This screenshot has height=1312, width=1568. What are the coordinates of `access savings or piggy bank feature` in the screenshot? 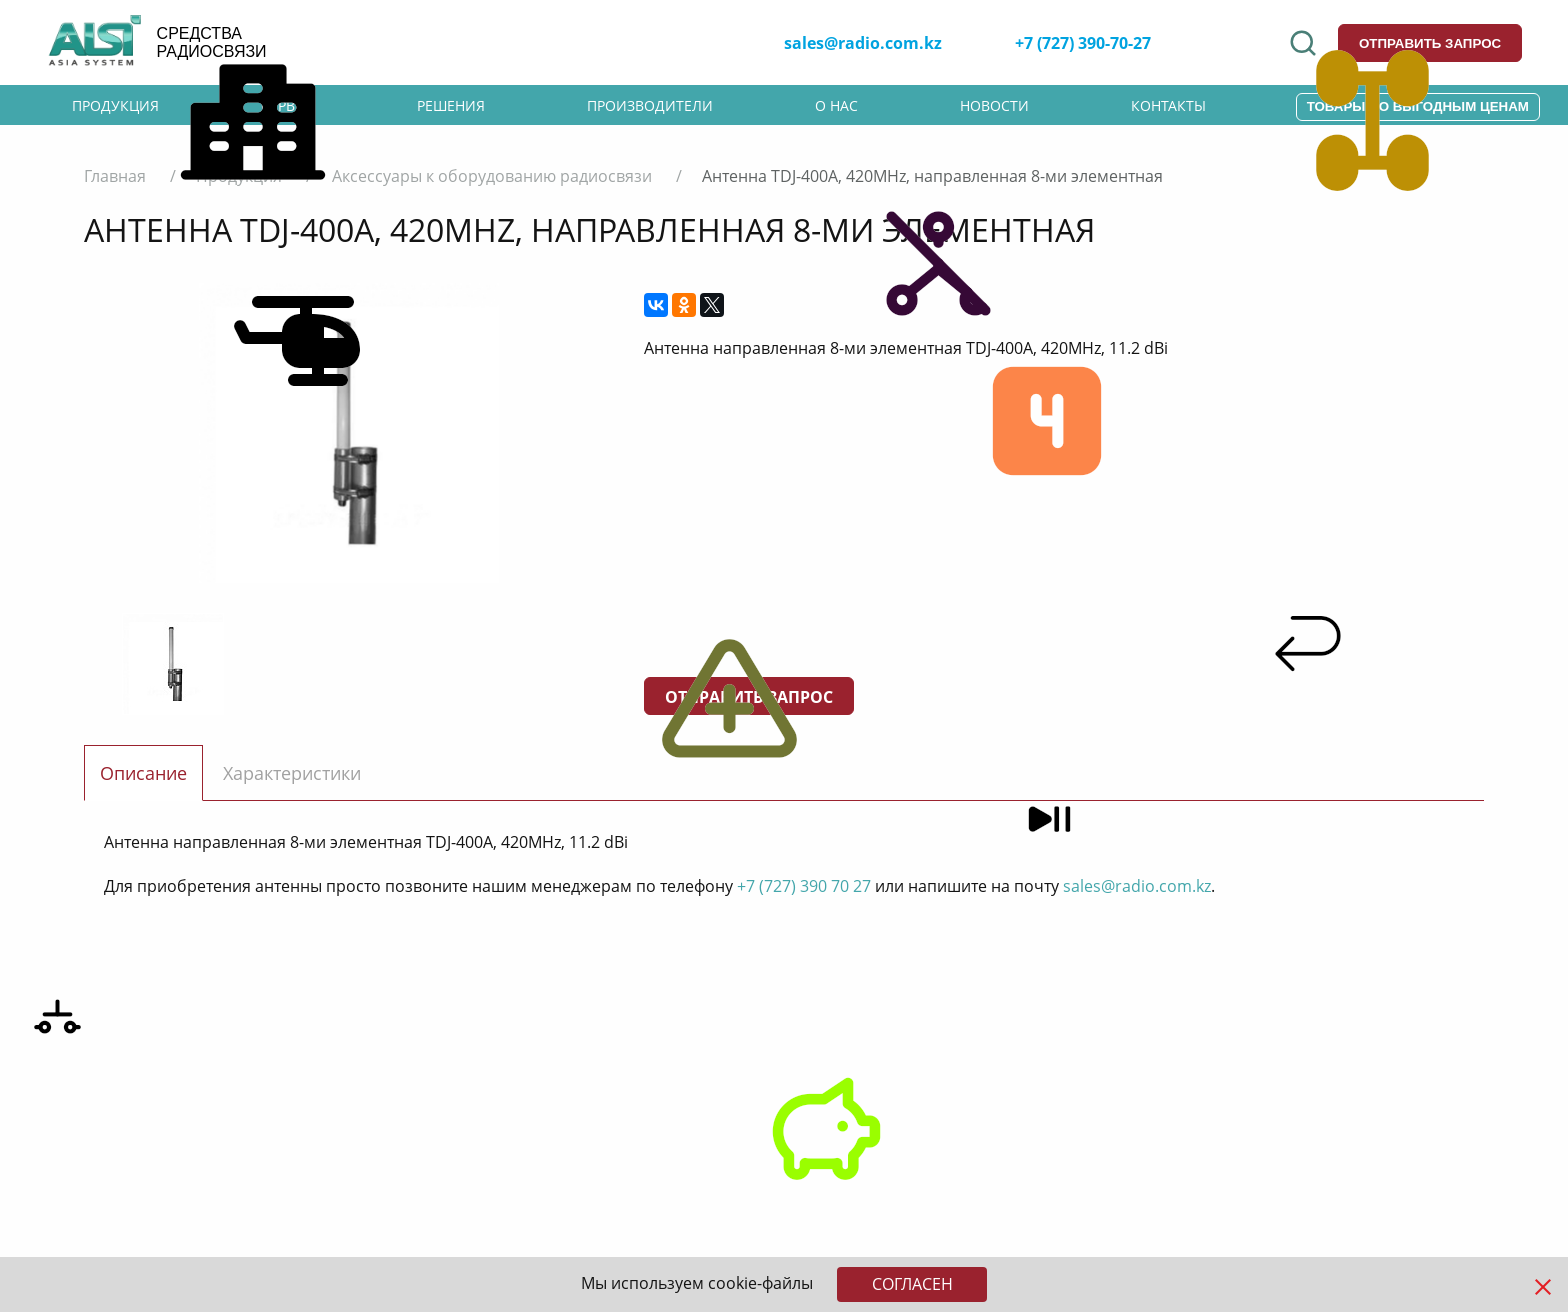 It's located at (826, 1131).